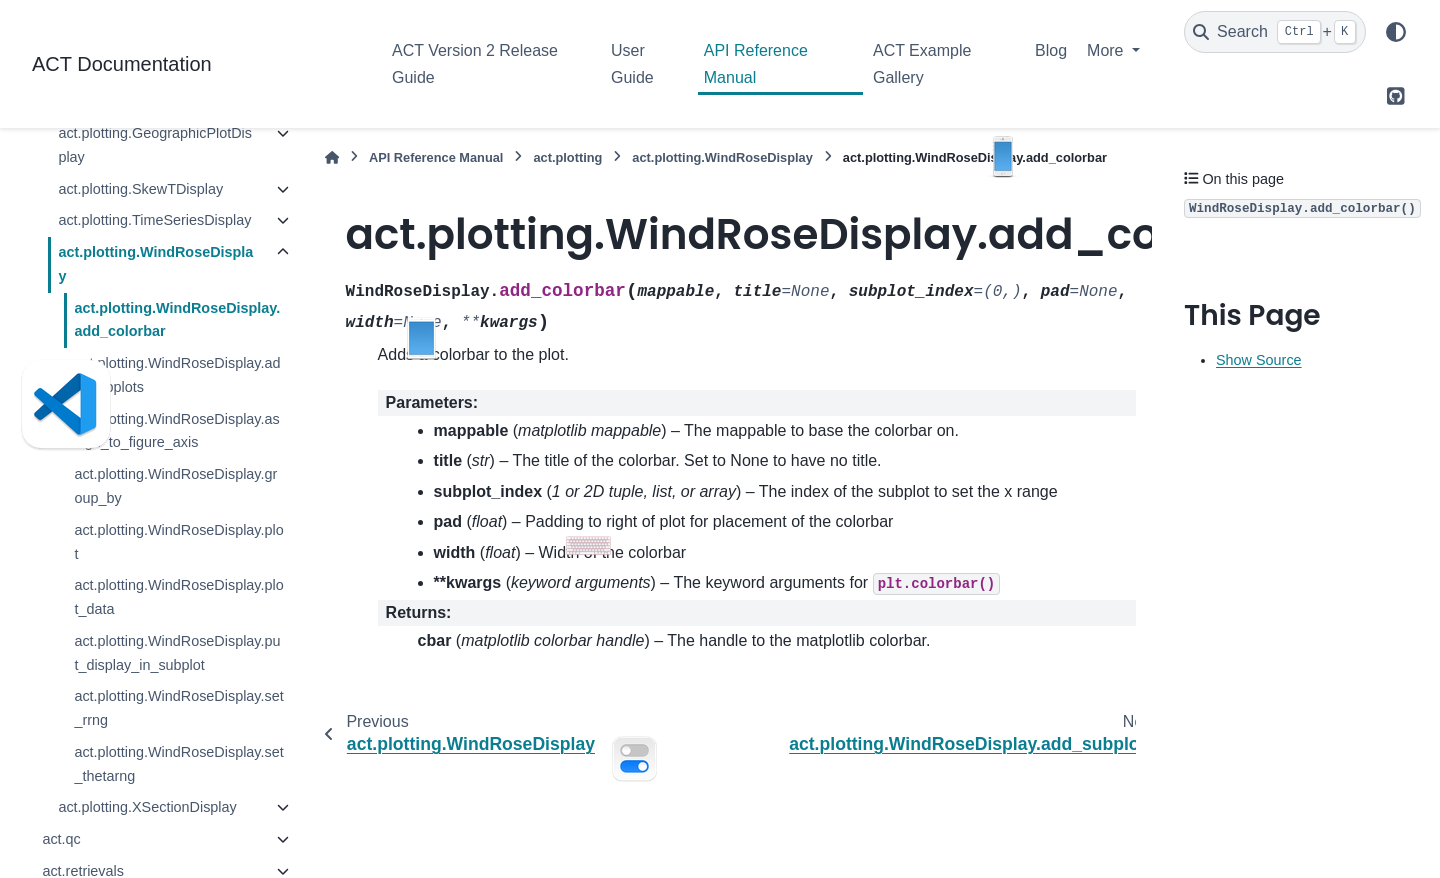 This screenshot has height=878, width=1440. What do you see at coordinates (588, 545) in the screenshot?
I see `connect a bluetooth keyboard` at bounding box center [588, 545].